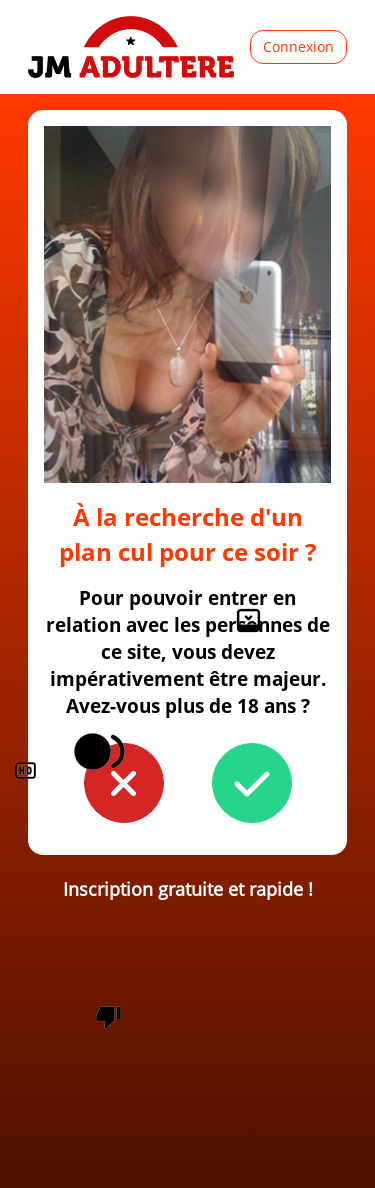 The image size is (375, 1188). I want to click on indicates active recording or live broadcast, so click(99, 751).